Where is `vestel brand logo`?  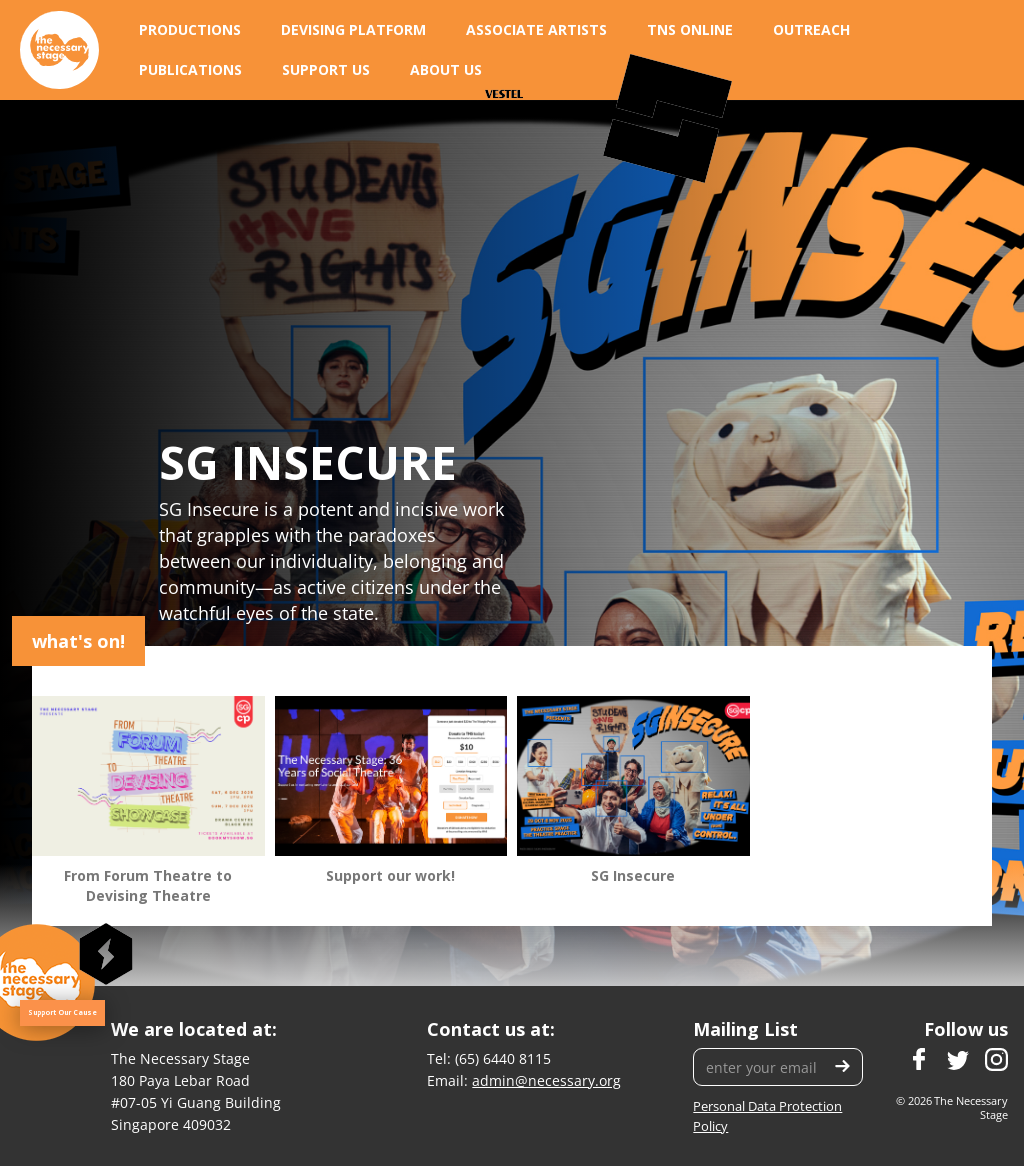
vestel brand logo is located at coordinates (504, 94).